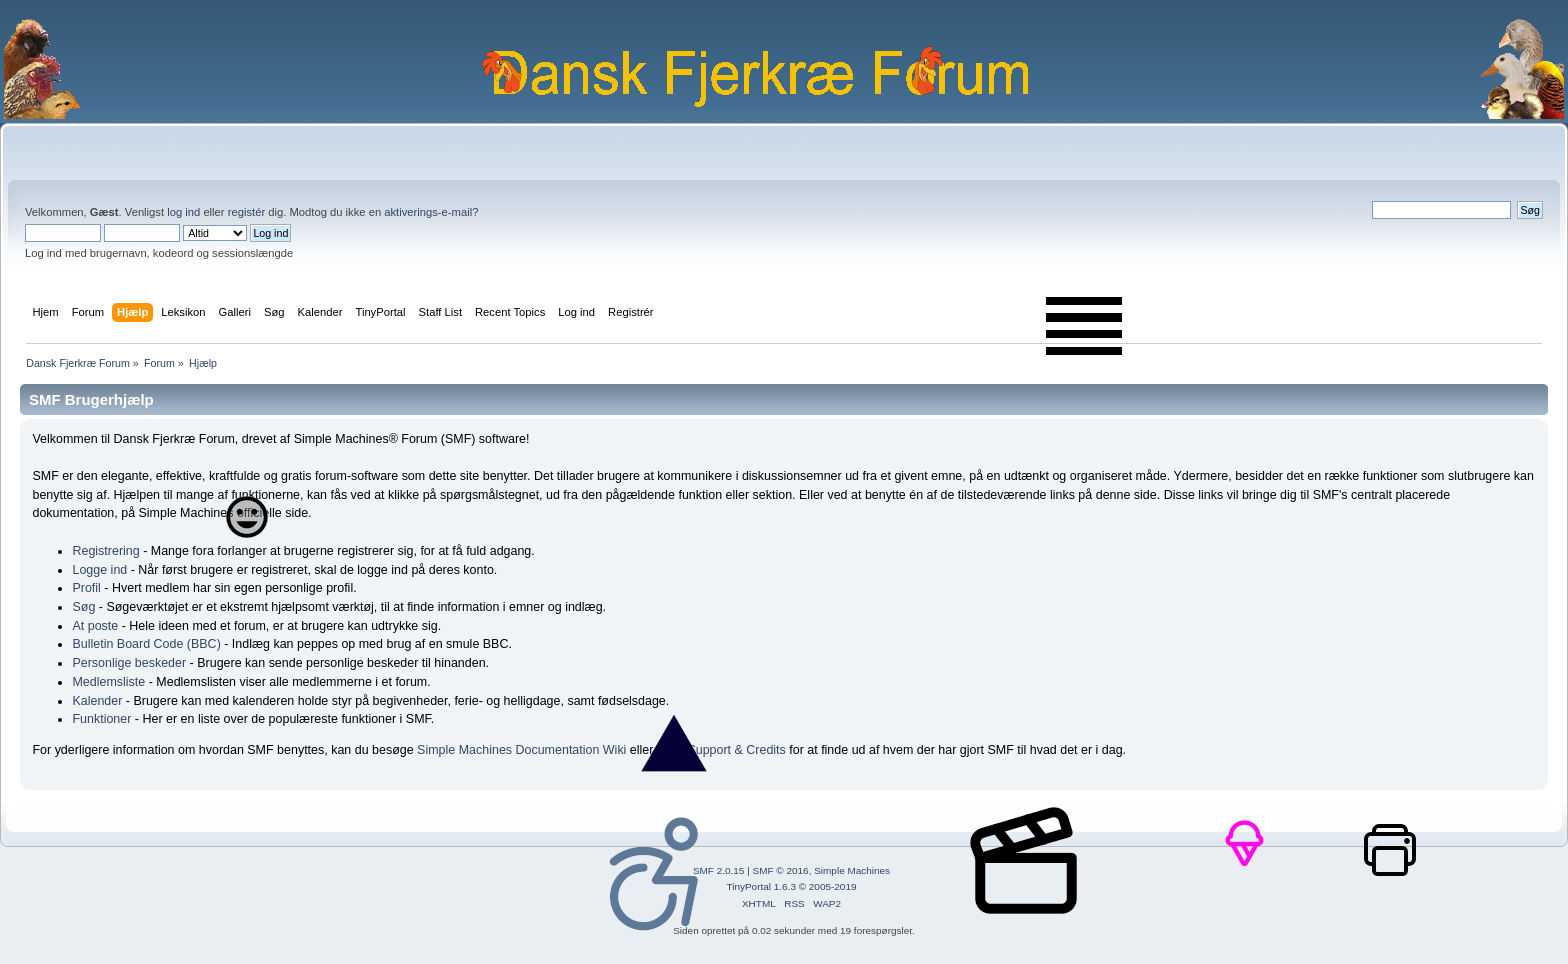 The image size is (1568, 964). I want to click on insert an emoji or emoticon, so click(247, 517).